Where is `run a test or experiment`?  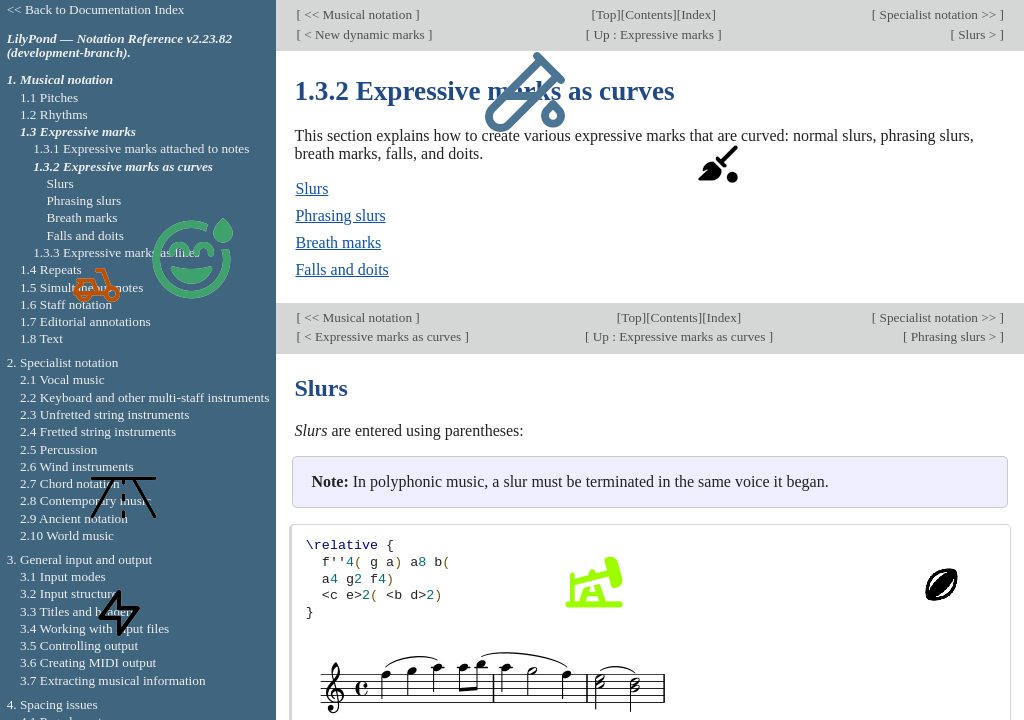
run a test or experiment is located at coordinates (525, 92).